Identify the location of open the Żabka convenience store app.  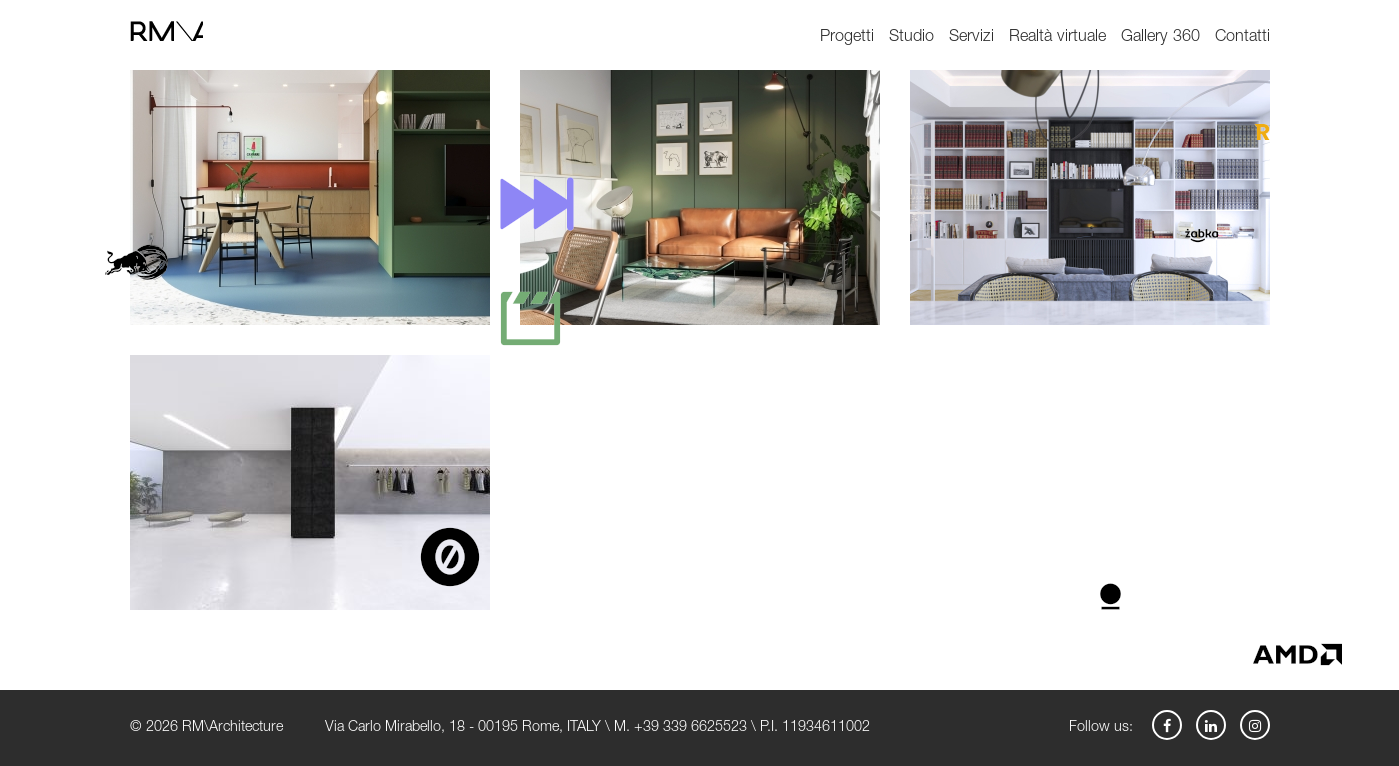
(1201, 235).